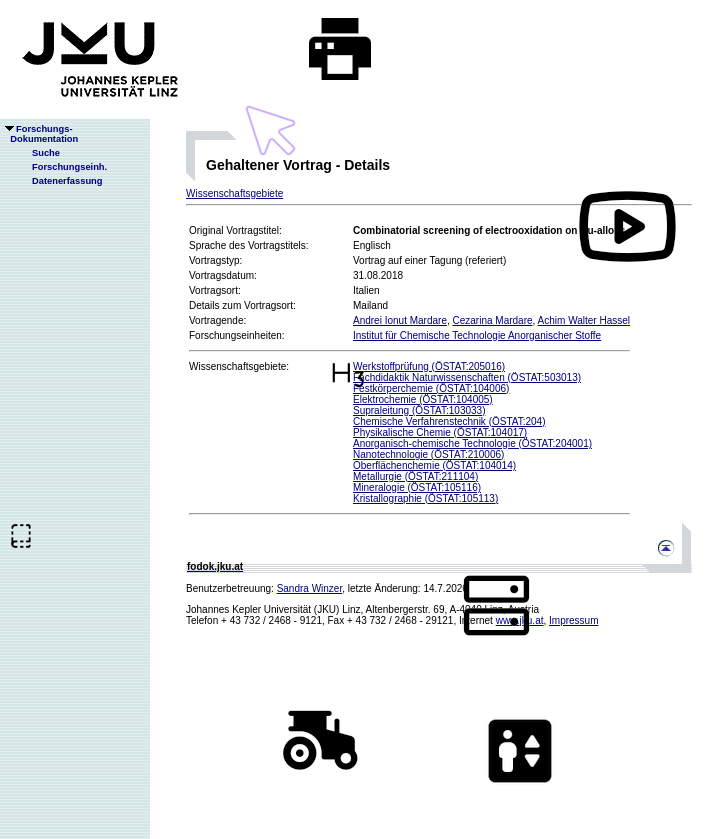 The image size is (712, 839). What do you see at coordinates (346, 374) in the screenshot?
I see `format text as heading level 3` at bounding box center [346, 374].